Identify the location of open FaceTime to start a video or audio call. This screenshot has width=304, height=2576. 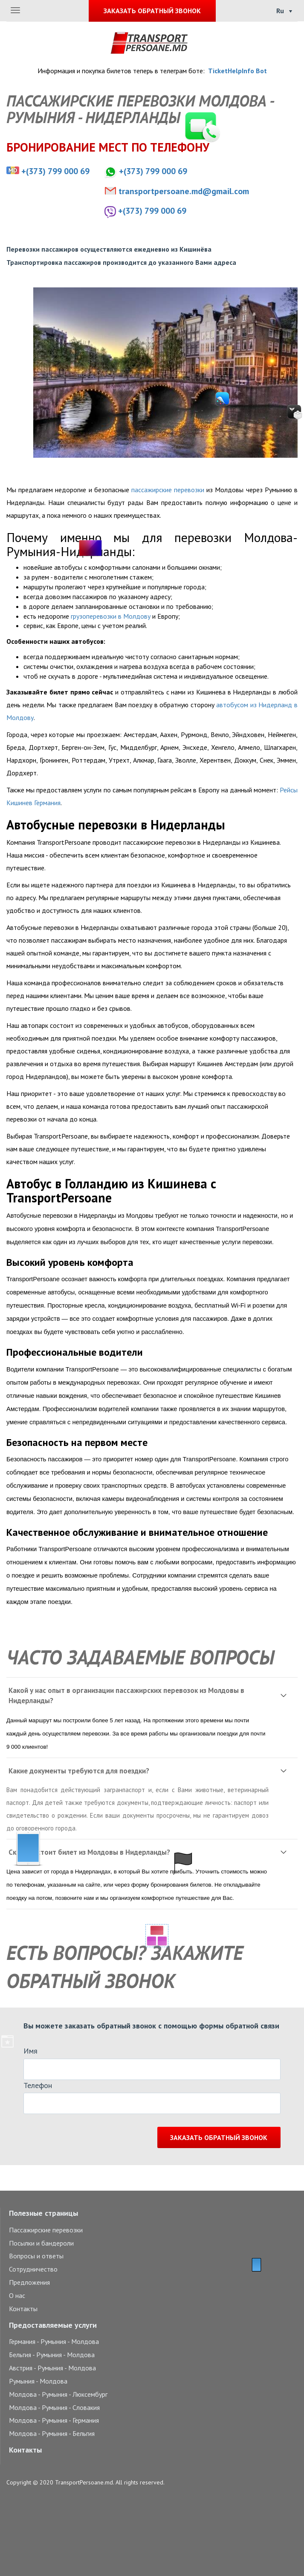
(202, 126).